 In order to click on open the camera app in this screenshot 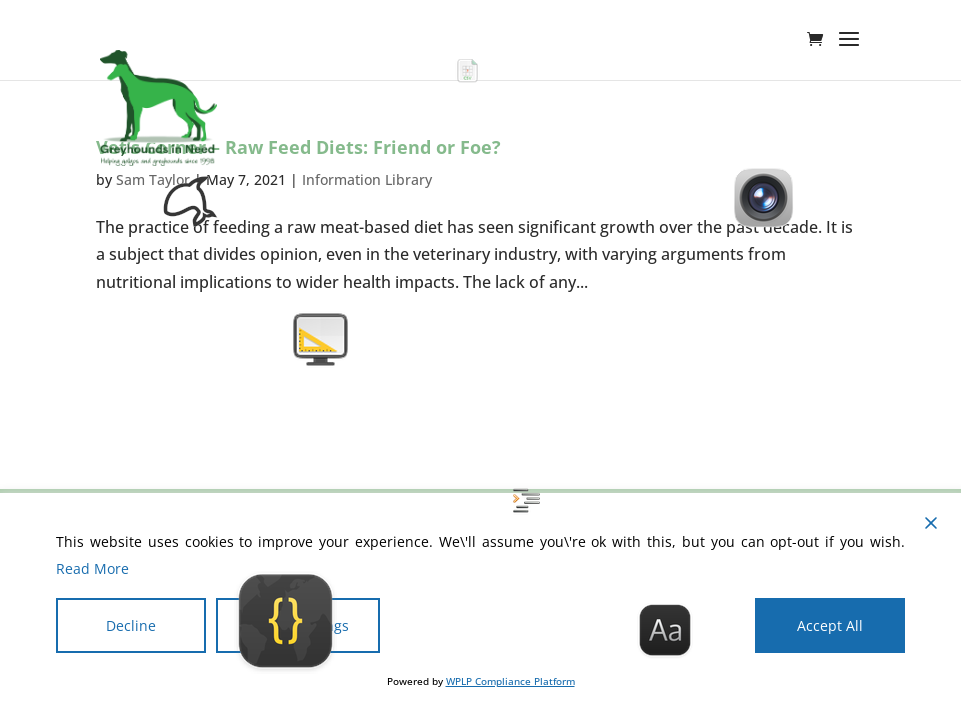, I will do `click(763, 197)`.